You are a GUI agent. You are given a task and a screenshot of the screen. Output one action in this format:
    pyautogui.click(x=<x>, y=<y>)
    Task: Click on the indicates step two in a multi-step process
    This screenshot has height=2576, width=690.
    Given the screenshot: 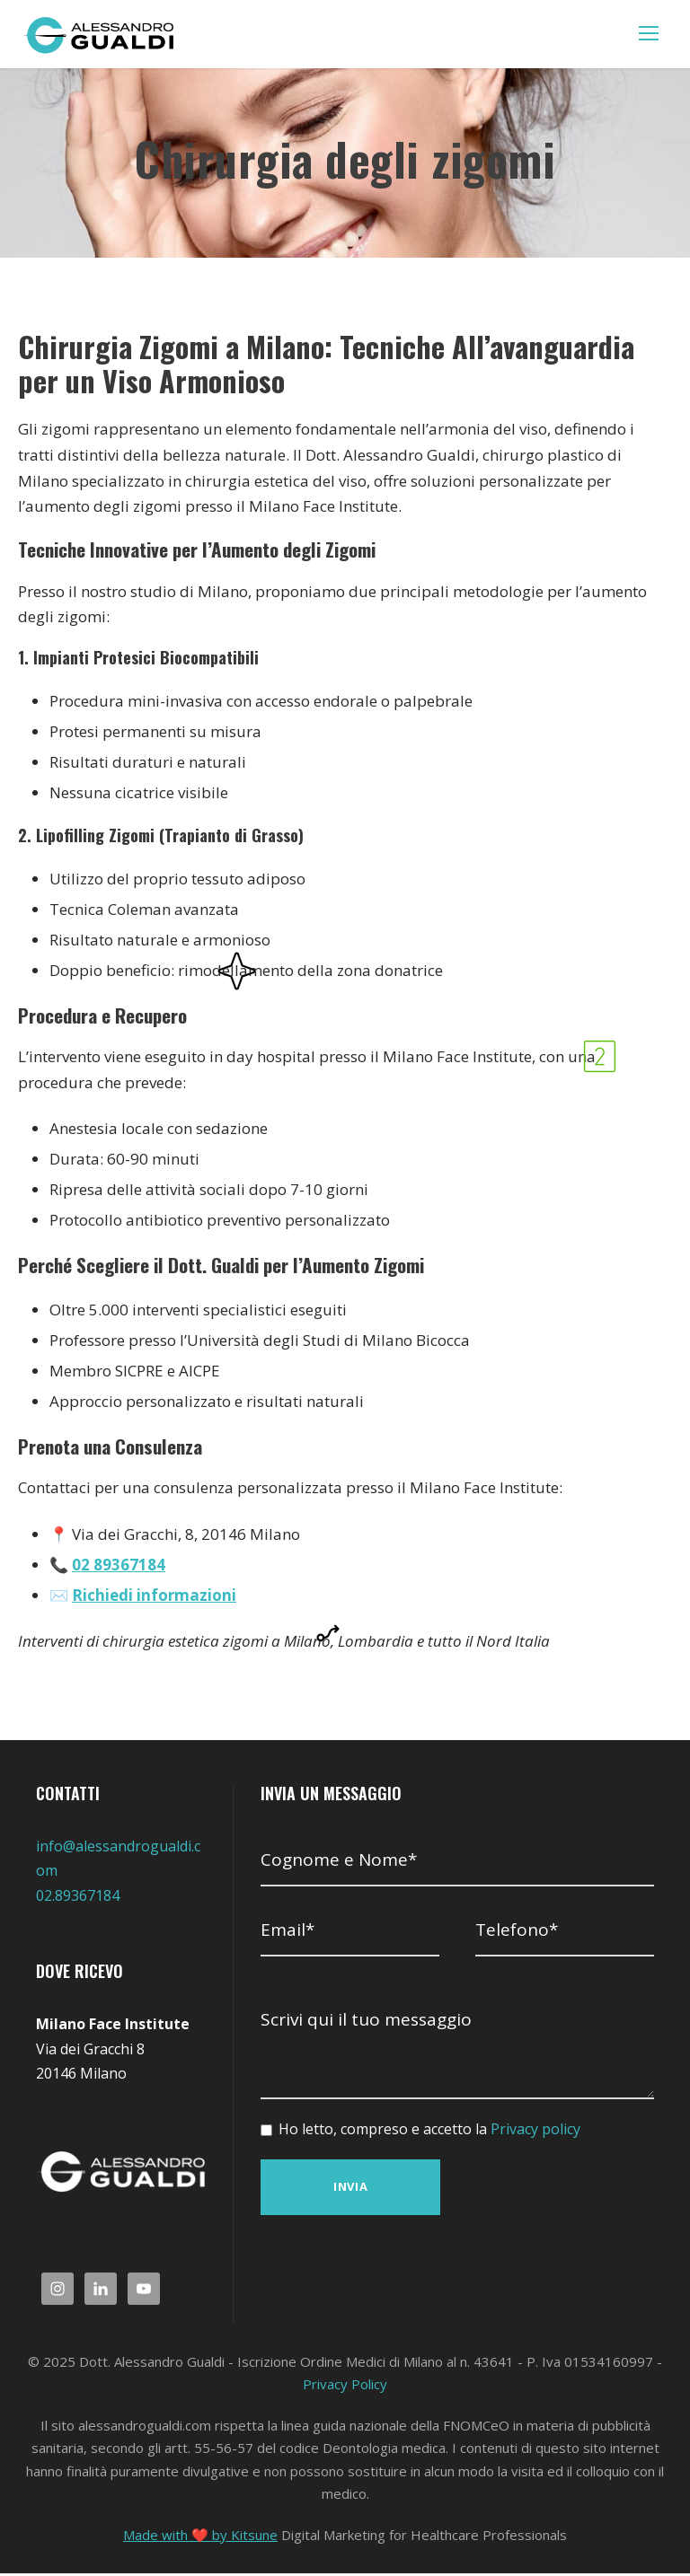 What is the action you would take?
    pyautogui.click(x=599, y=1056)
    